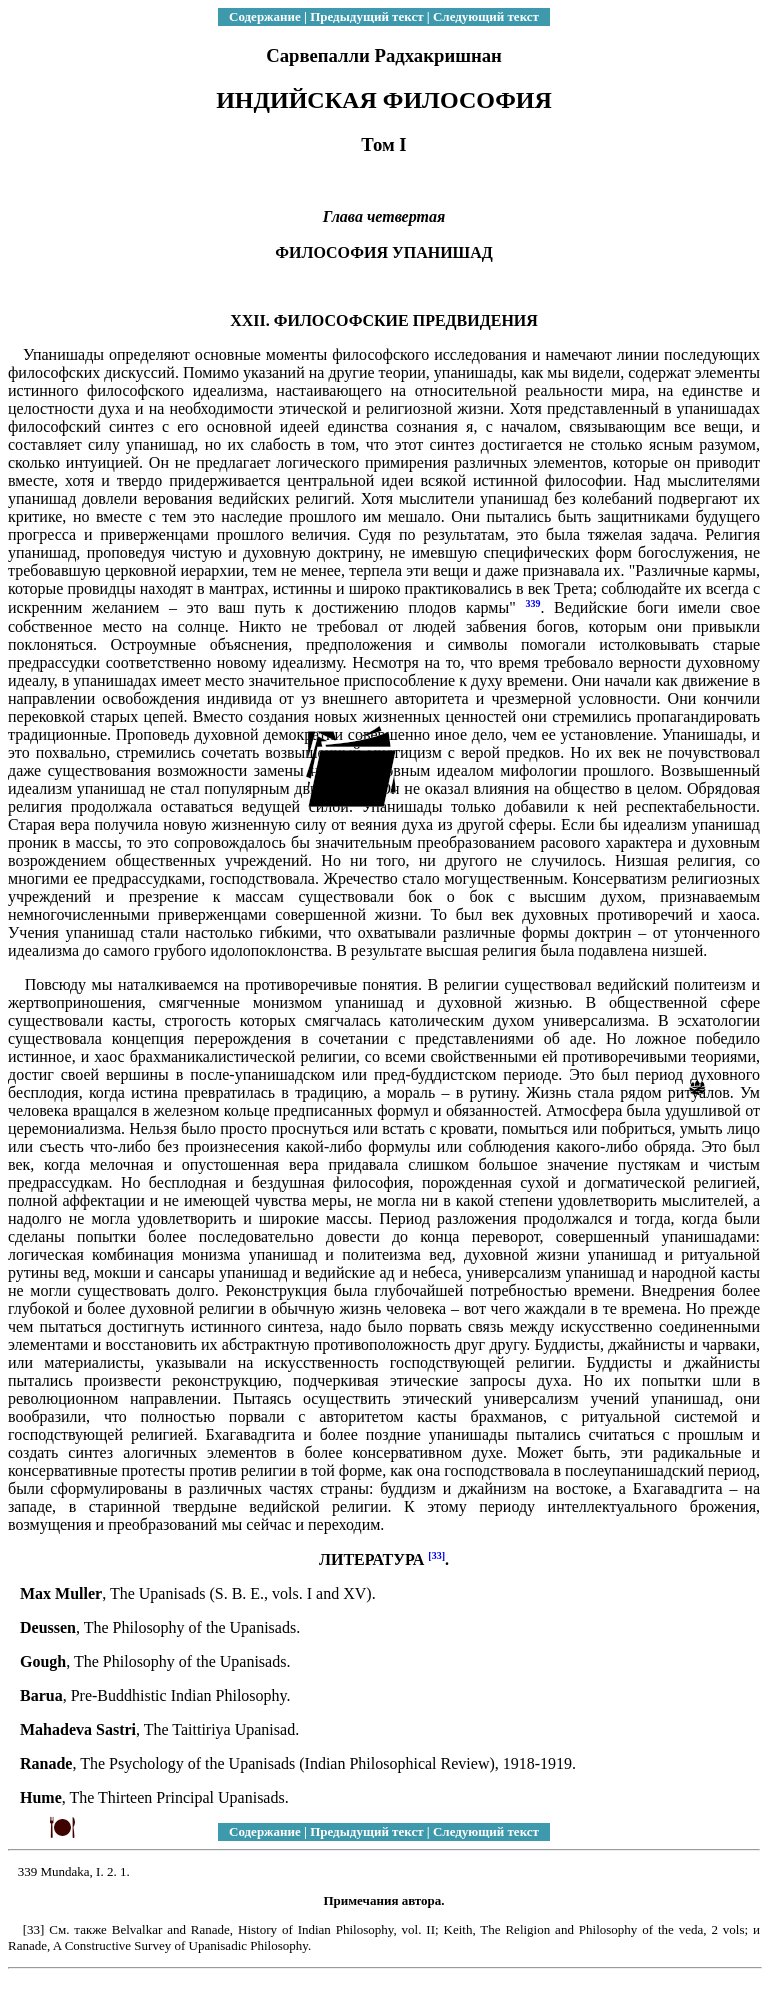 The height and width of the screenshot is (1989, 768). Describe the element at coordinates (697, 1087) in the screenshot. I see `view your savings or nest egg funds` at that location.